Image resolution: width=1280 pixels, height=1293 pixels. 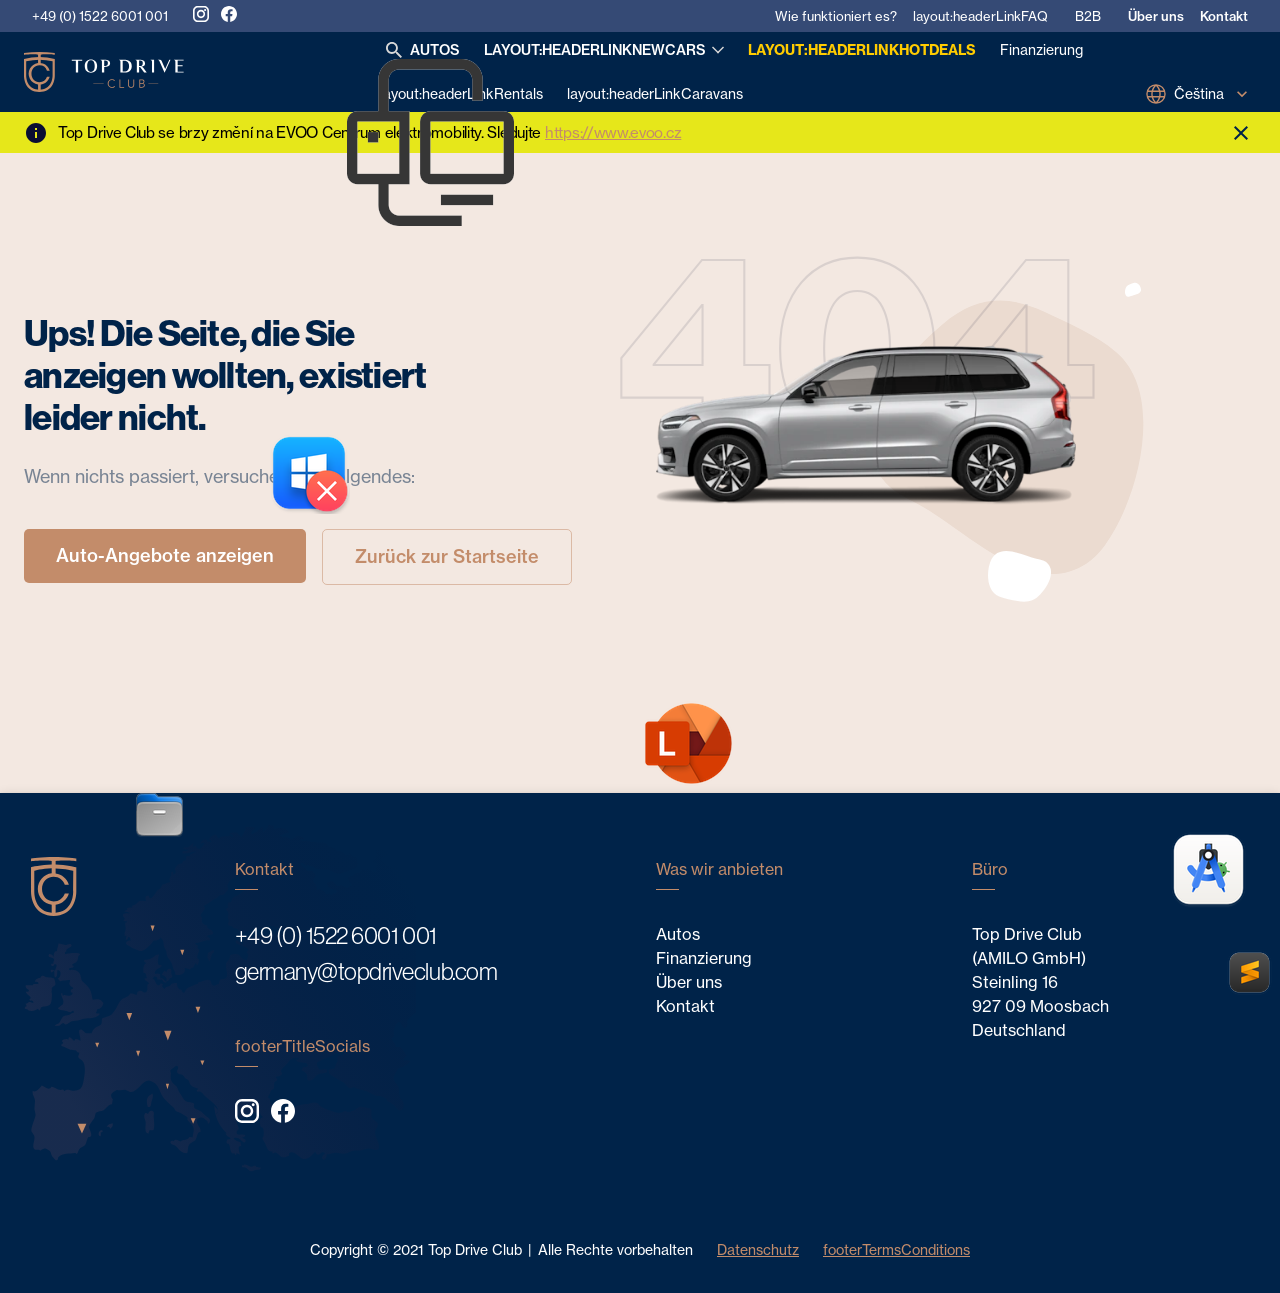 What do you see at coordinates (1249, 972) in the screenshot?
I see `open sublime text code editor` at bounding box center [1249, 972].